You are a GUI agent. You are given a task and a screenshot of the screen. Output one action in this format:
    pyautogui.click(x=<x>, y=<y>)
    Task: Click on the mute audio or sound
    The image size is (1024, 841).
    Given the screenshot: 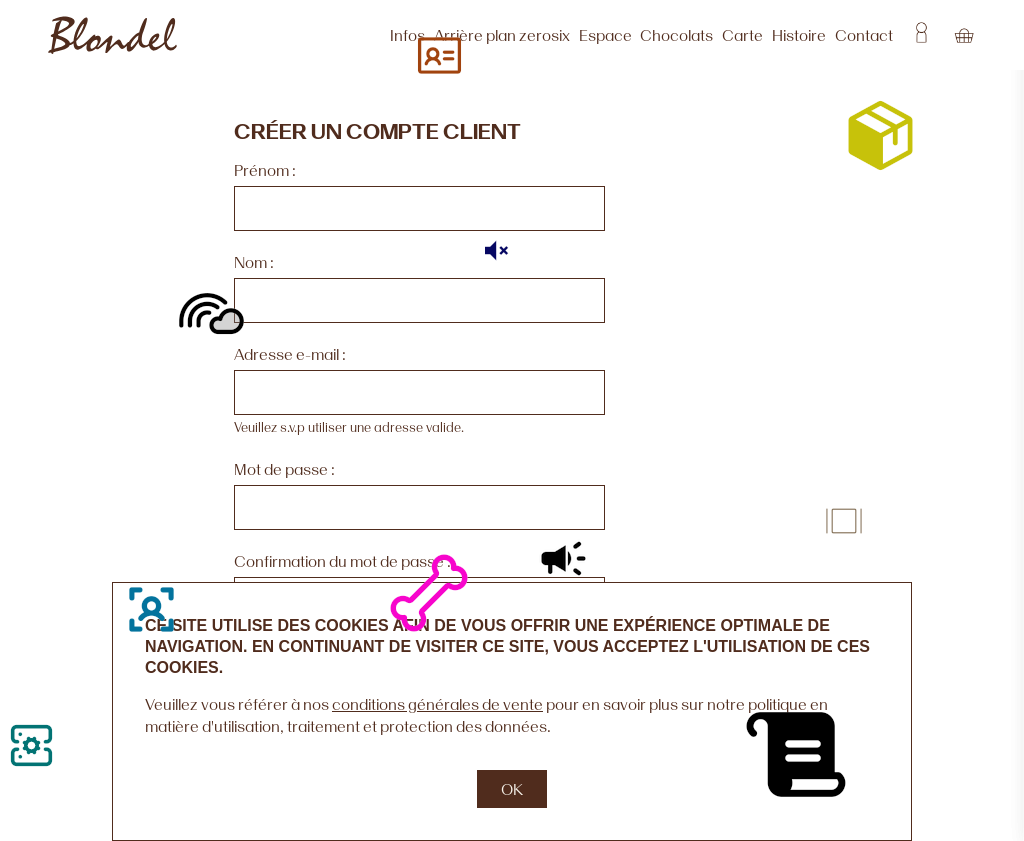 What is the action you would take?
    pyautogui.click(x=497, y=250)
    